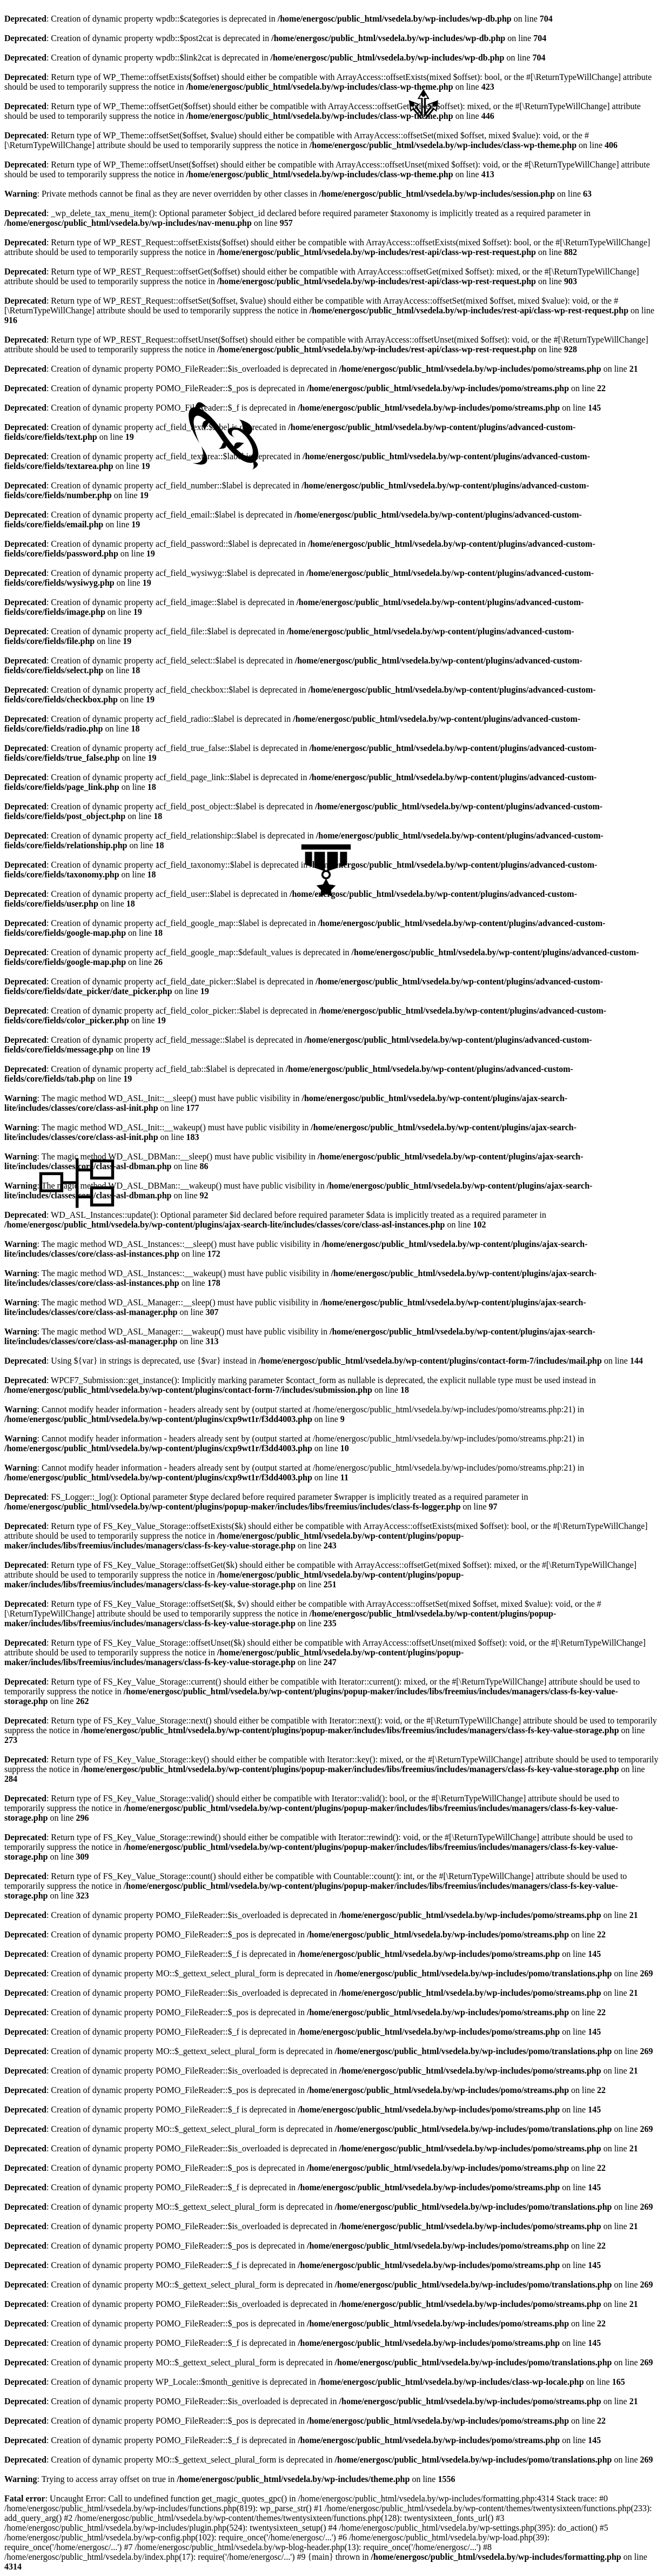  I want to click on view achievements or awards, so click(326, 870).